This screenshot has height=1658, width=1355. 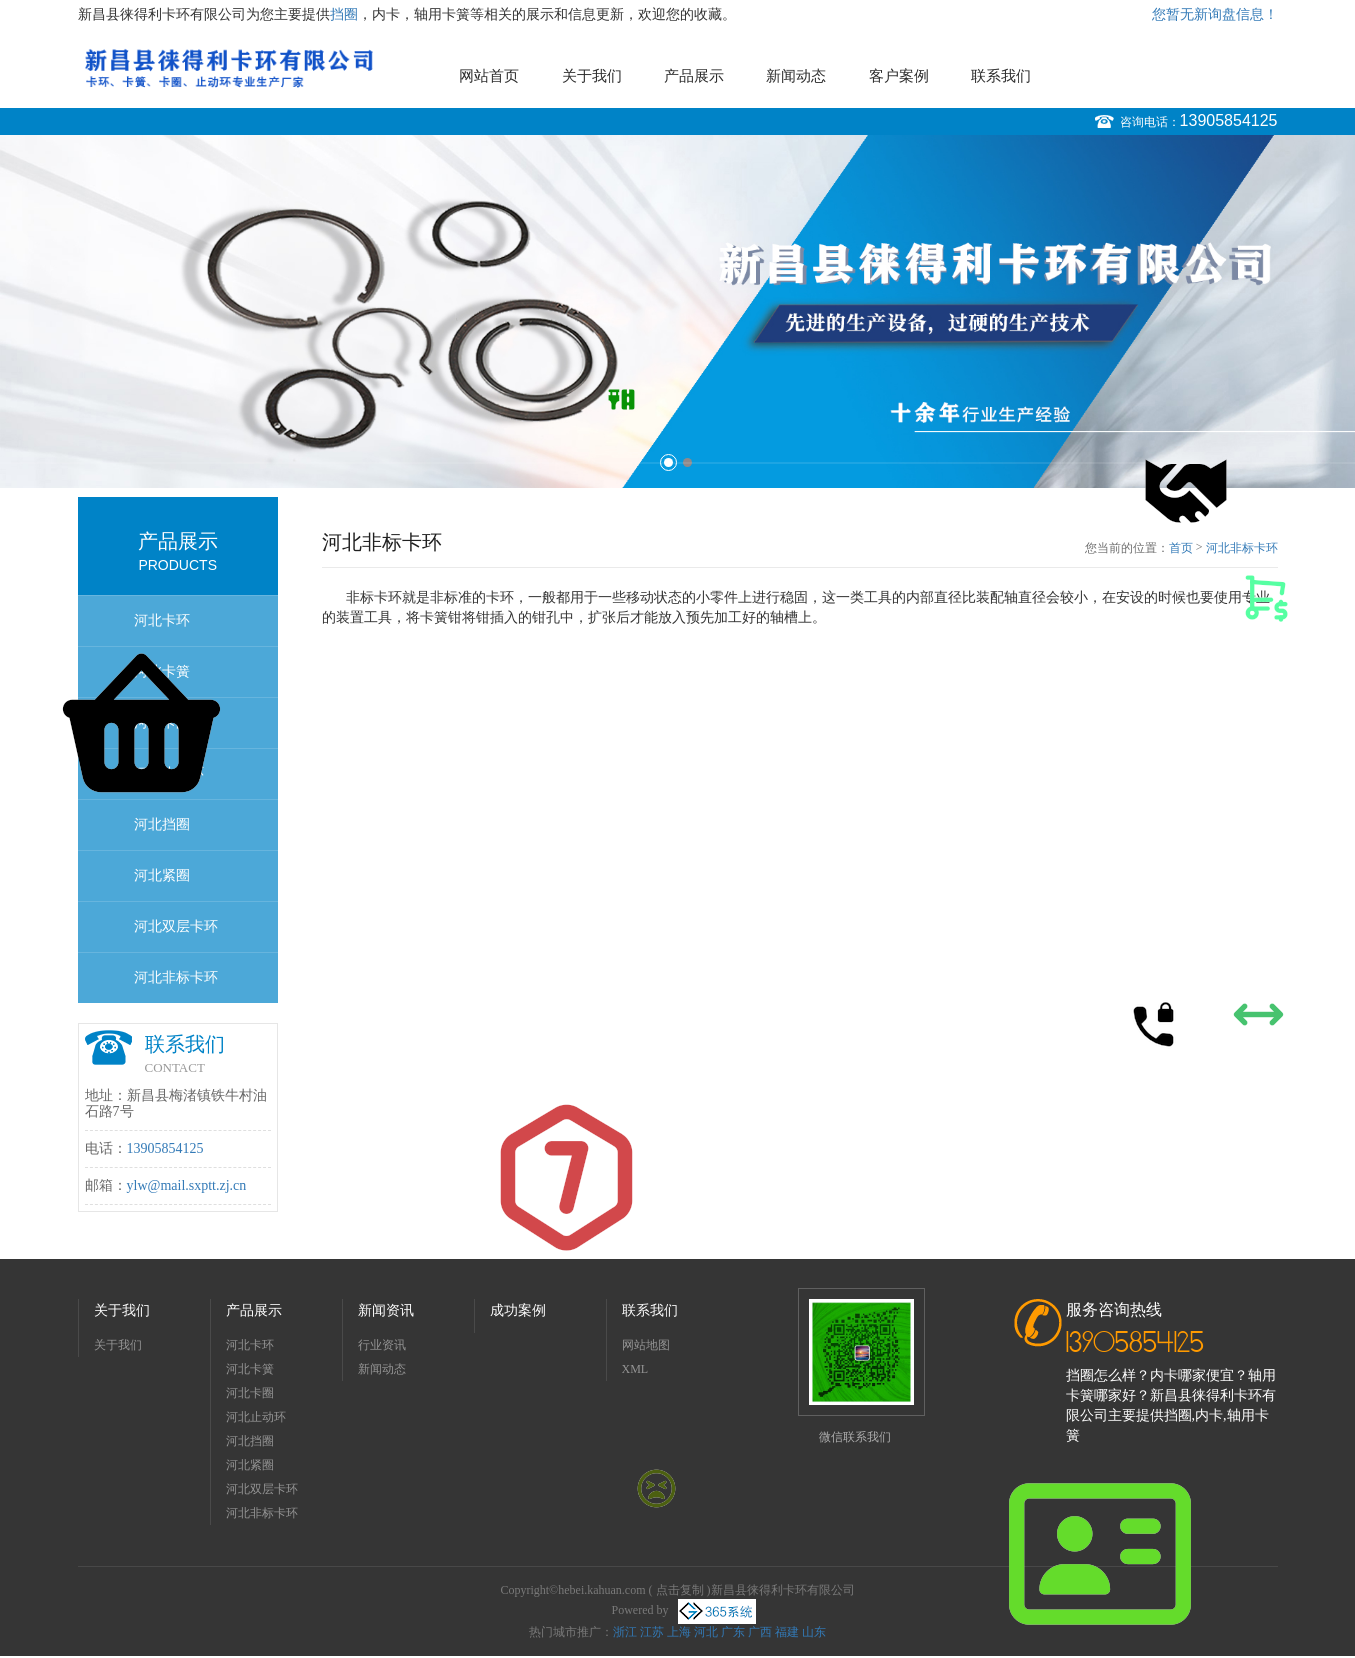 What do you see at coordinates (656, 1488) in the screenshot?
I see `indicates user fatigue or exhaustion status` at bounding box center [656, 1488].